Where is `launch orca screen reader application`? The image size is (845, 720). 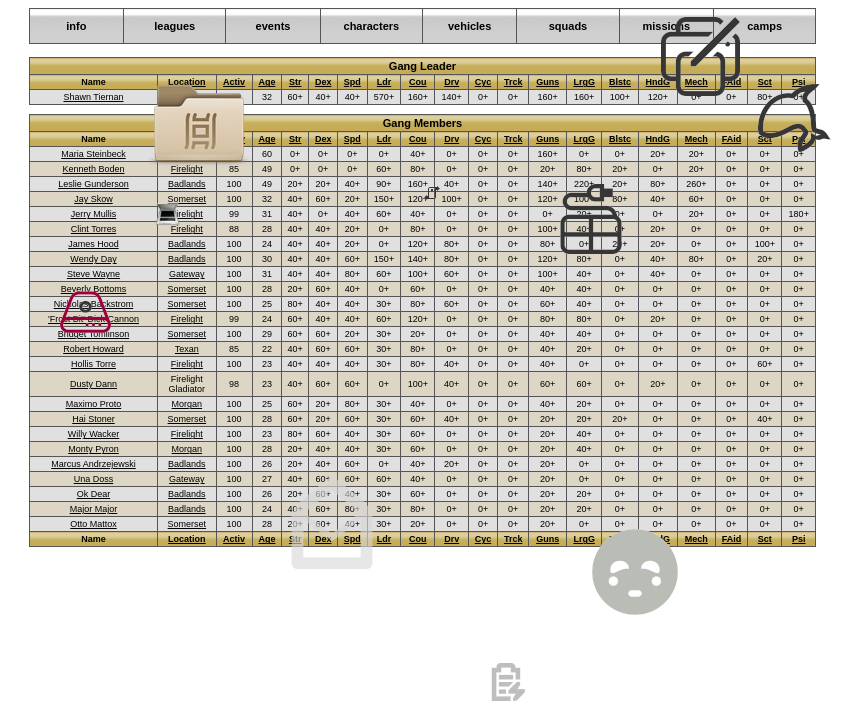 launch orca screen reader application is located at coordinates (793, 118).